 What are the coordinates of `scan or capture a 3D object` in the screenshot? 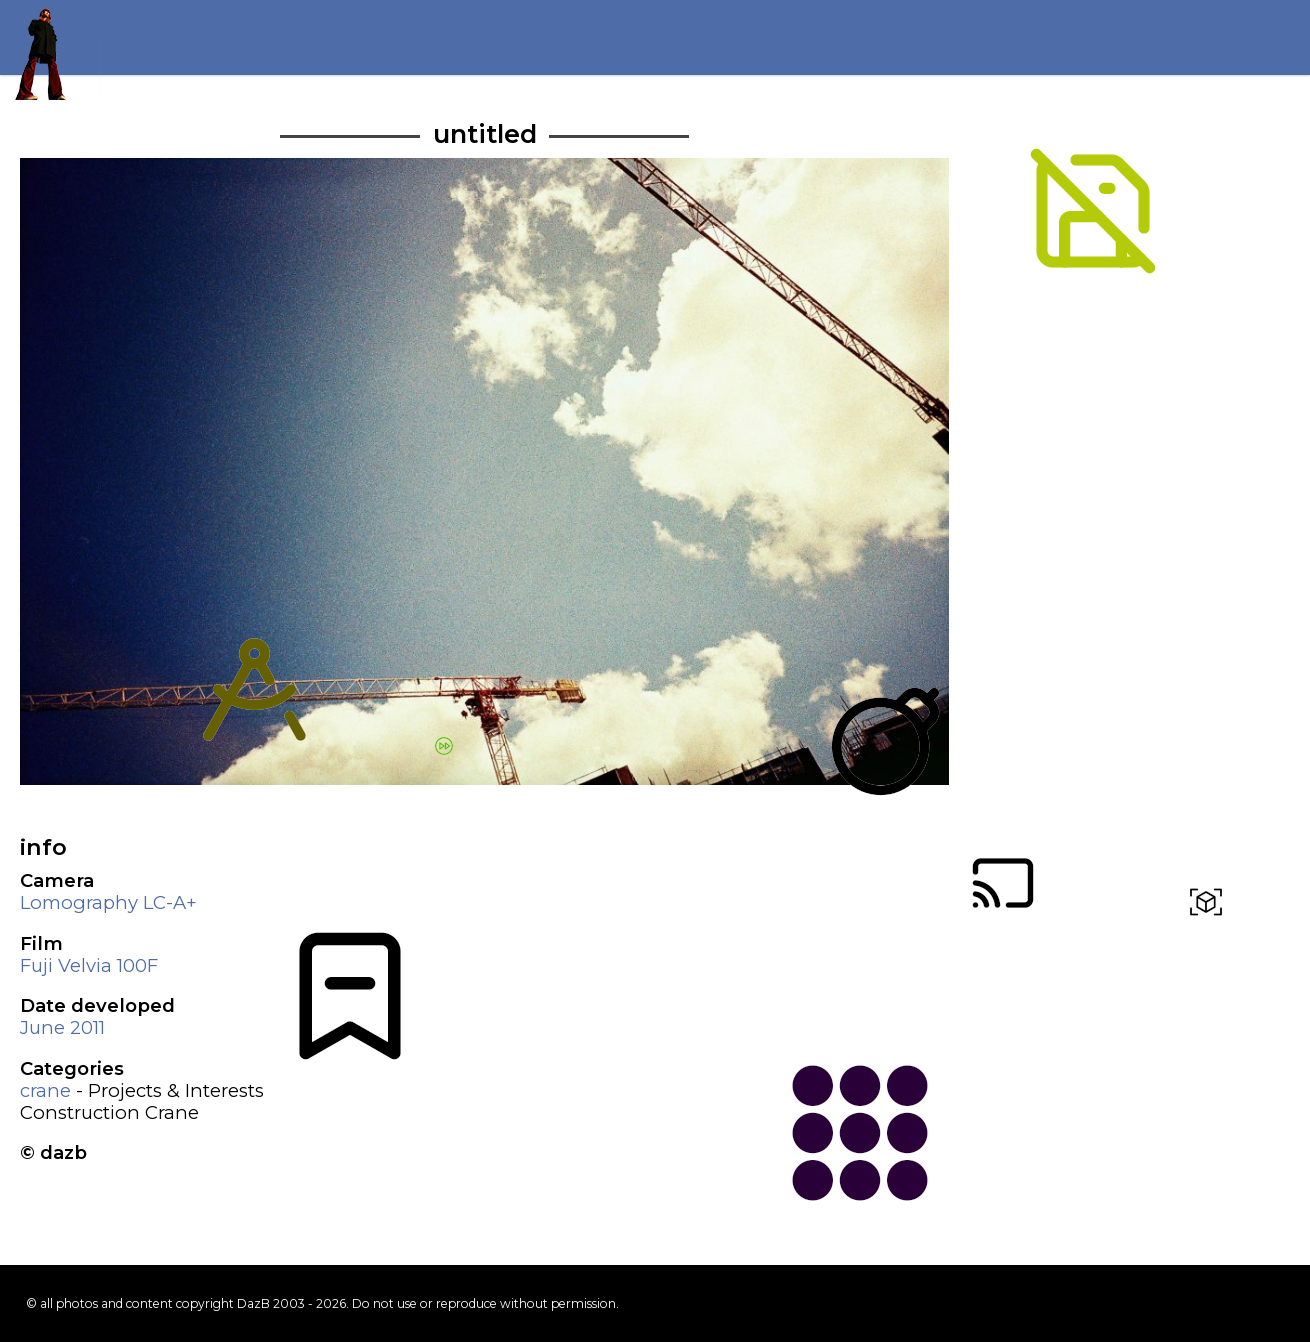 It's located at (1206, 902).